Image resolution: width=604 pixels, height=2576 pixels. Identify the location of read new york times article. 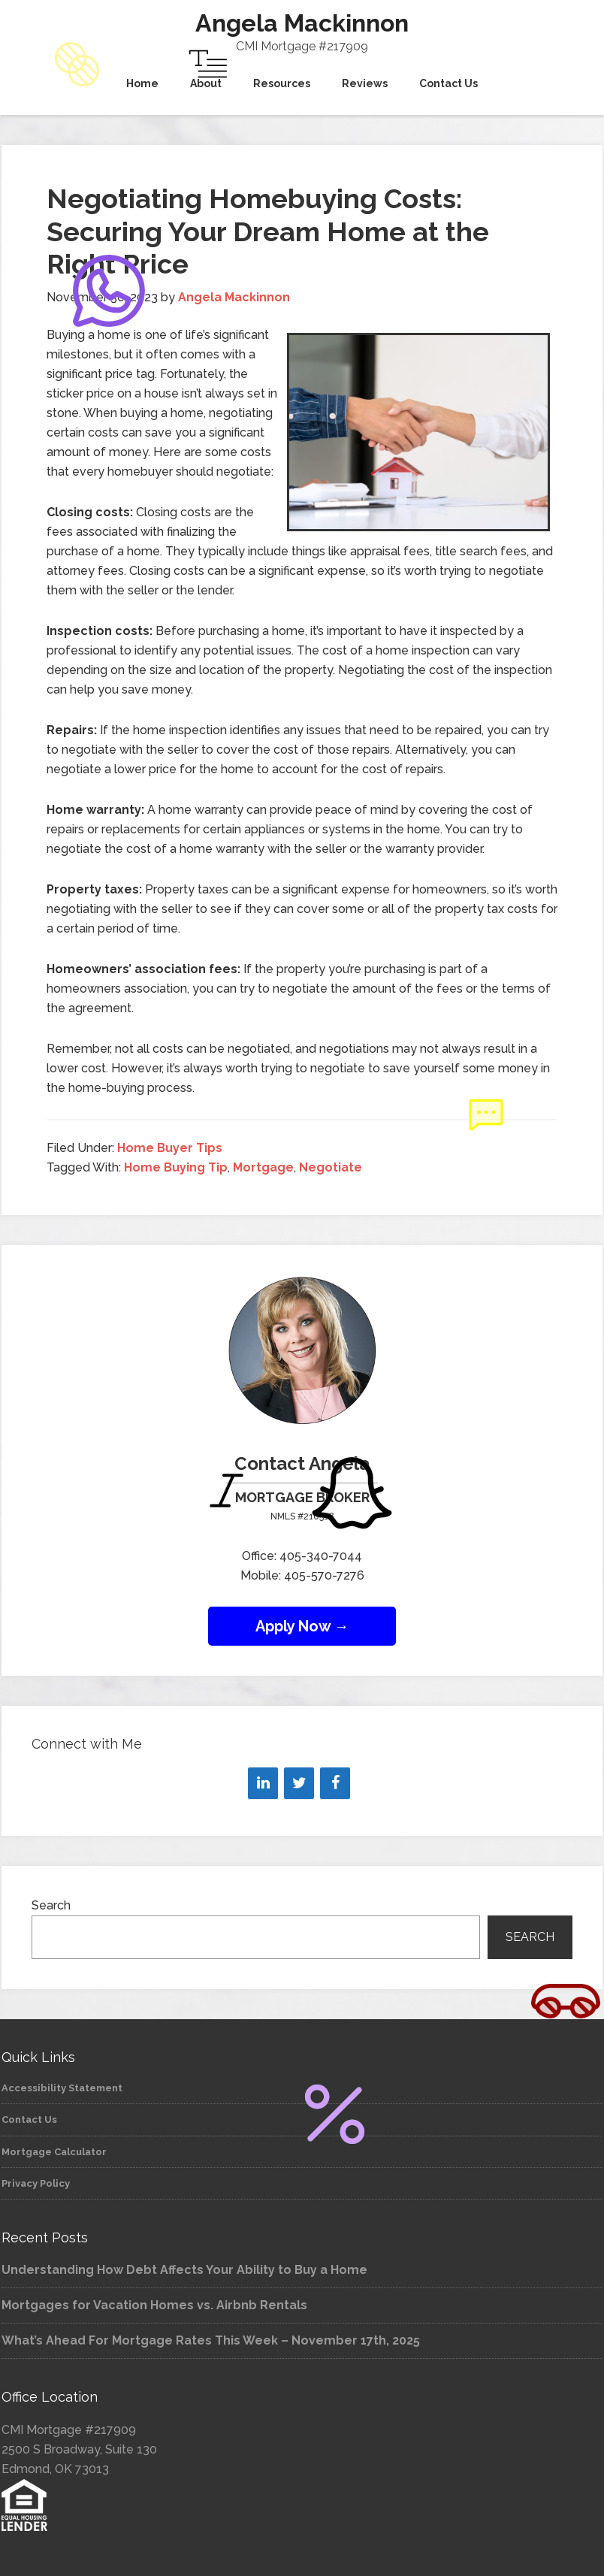
(207, 64).